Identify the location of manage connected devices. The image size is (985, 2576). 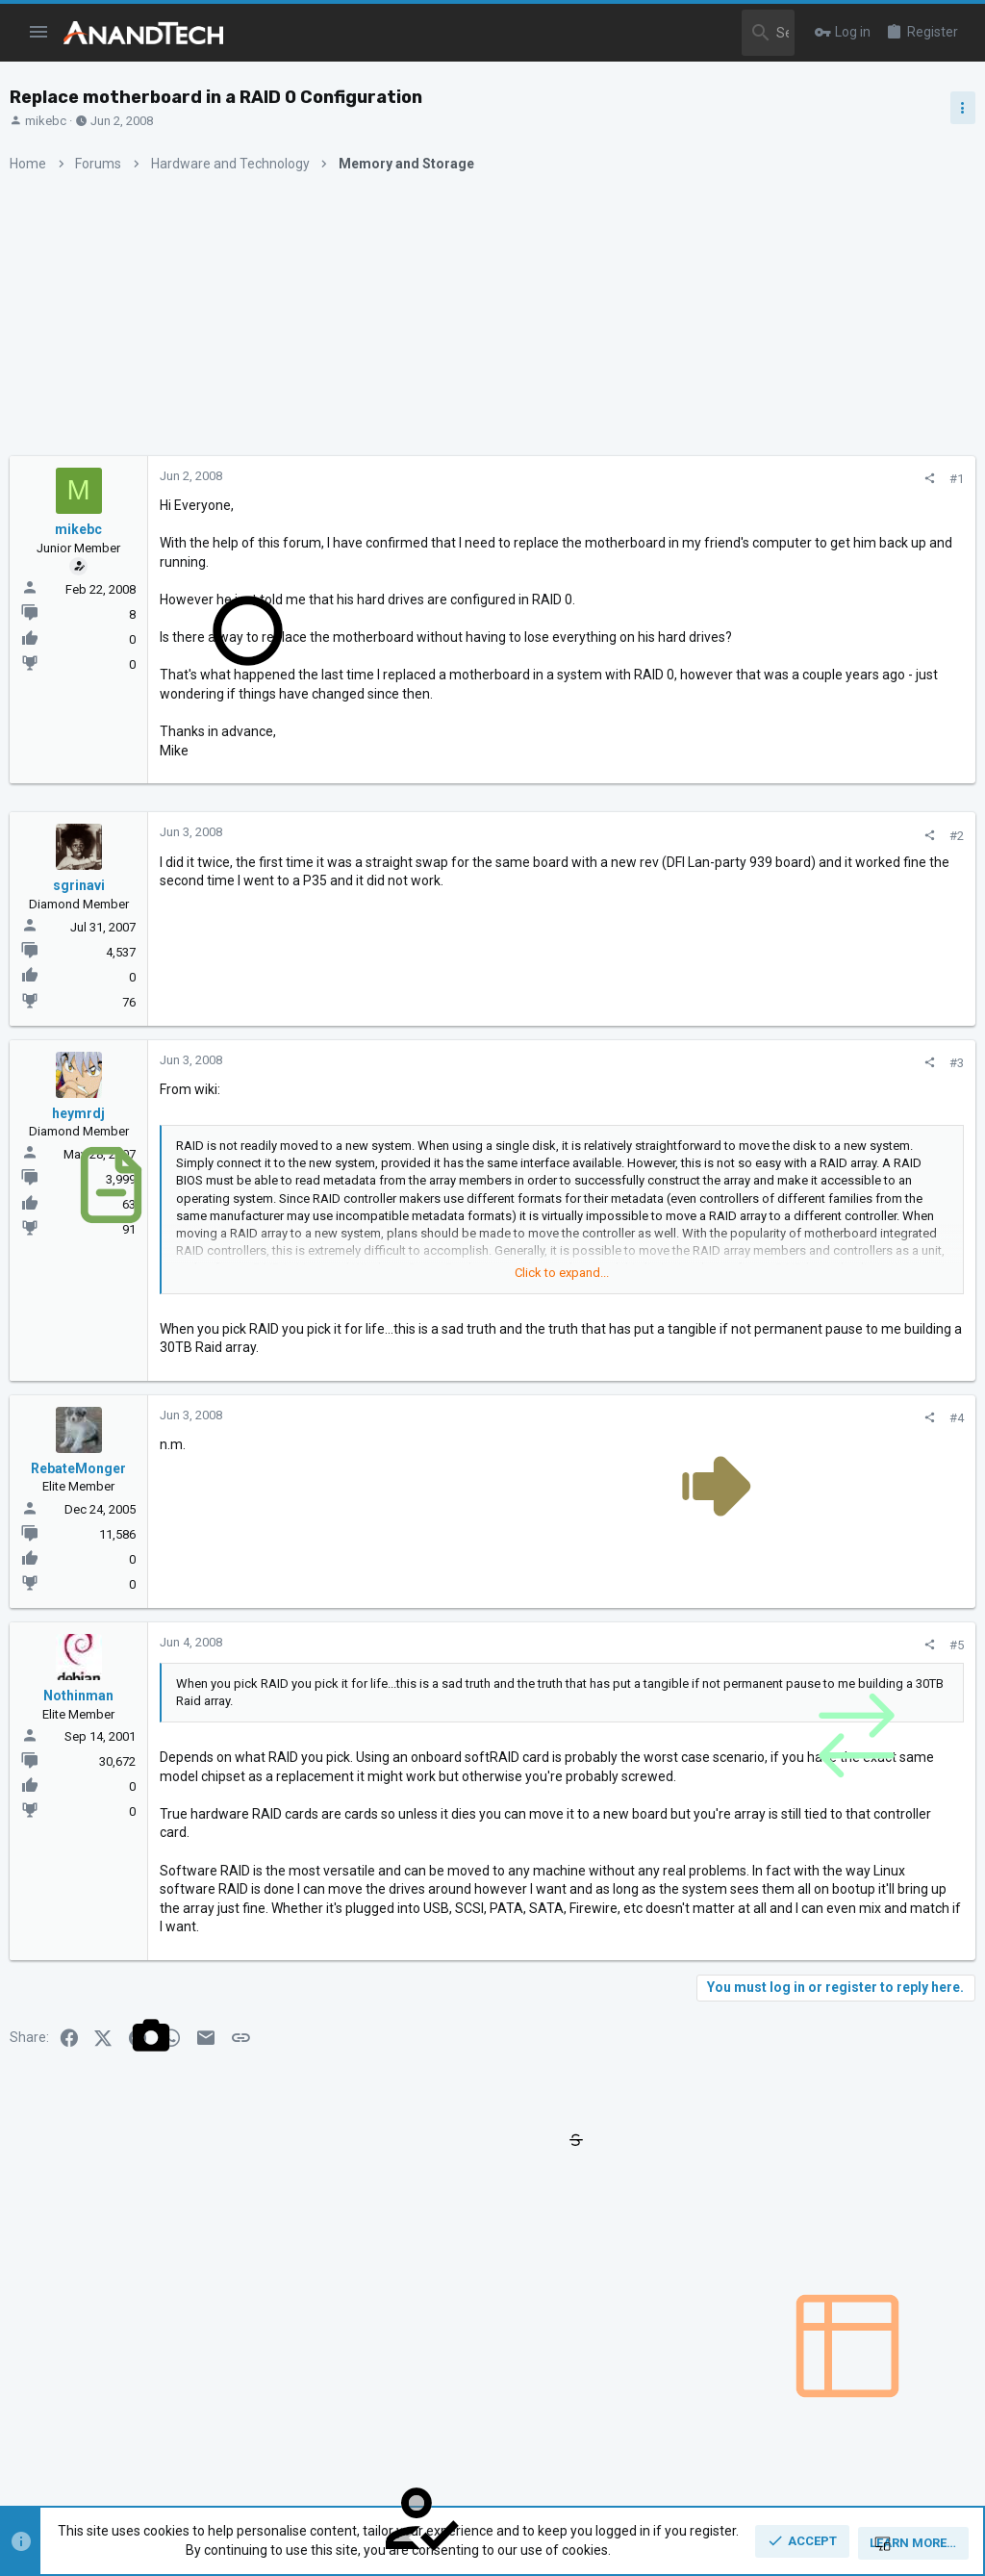
(882, 2543).